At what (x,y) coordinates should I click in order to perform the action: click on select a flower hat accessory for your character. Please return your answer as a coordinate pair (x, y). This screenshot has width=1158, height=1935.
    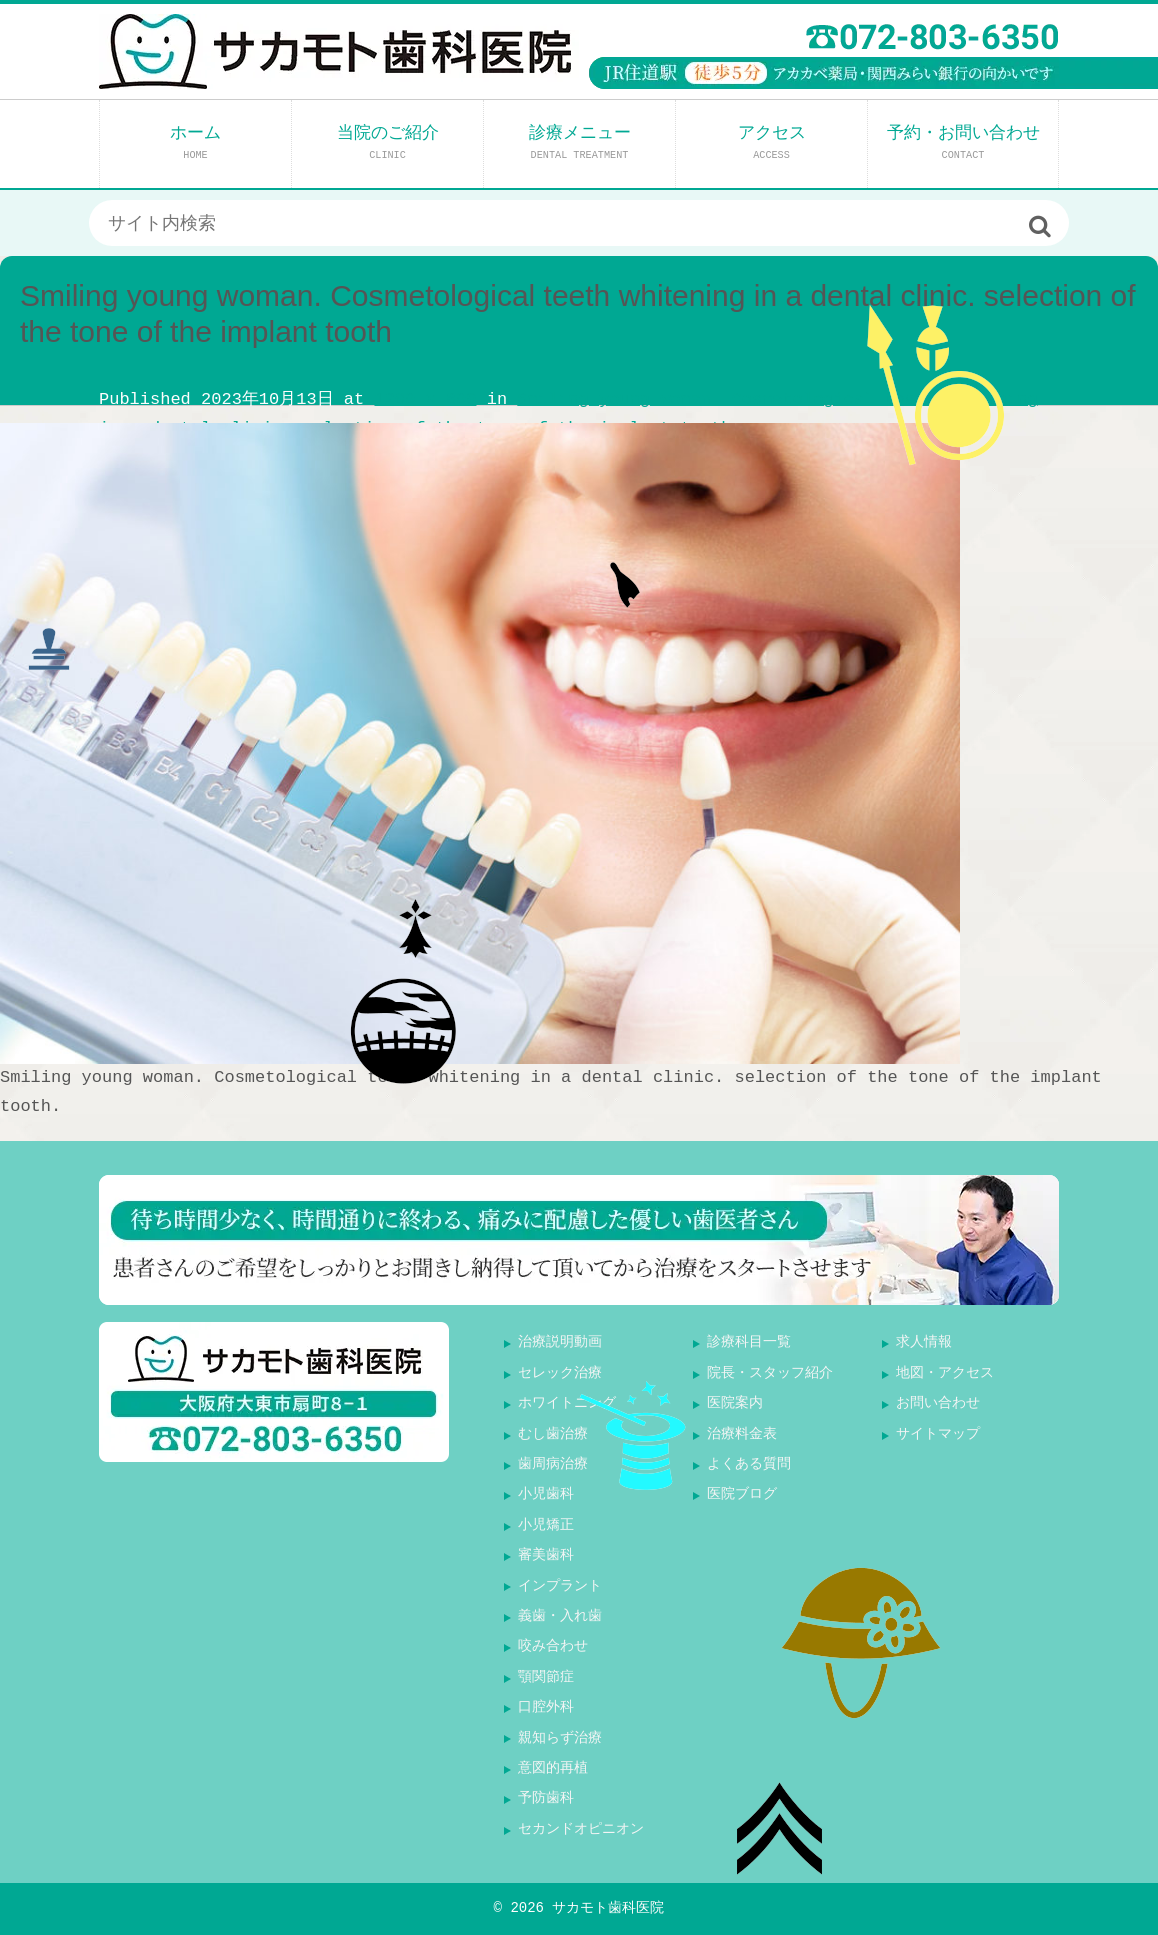
    Looking at the image, I should click on (861, 1643).